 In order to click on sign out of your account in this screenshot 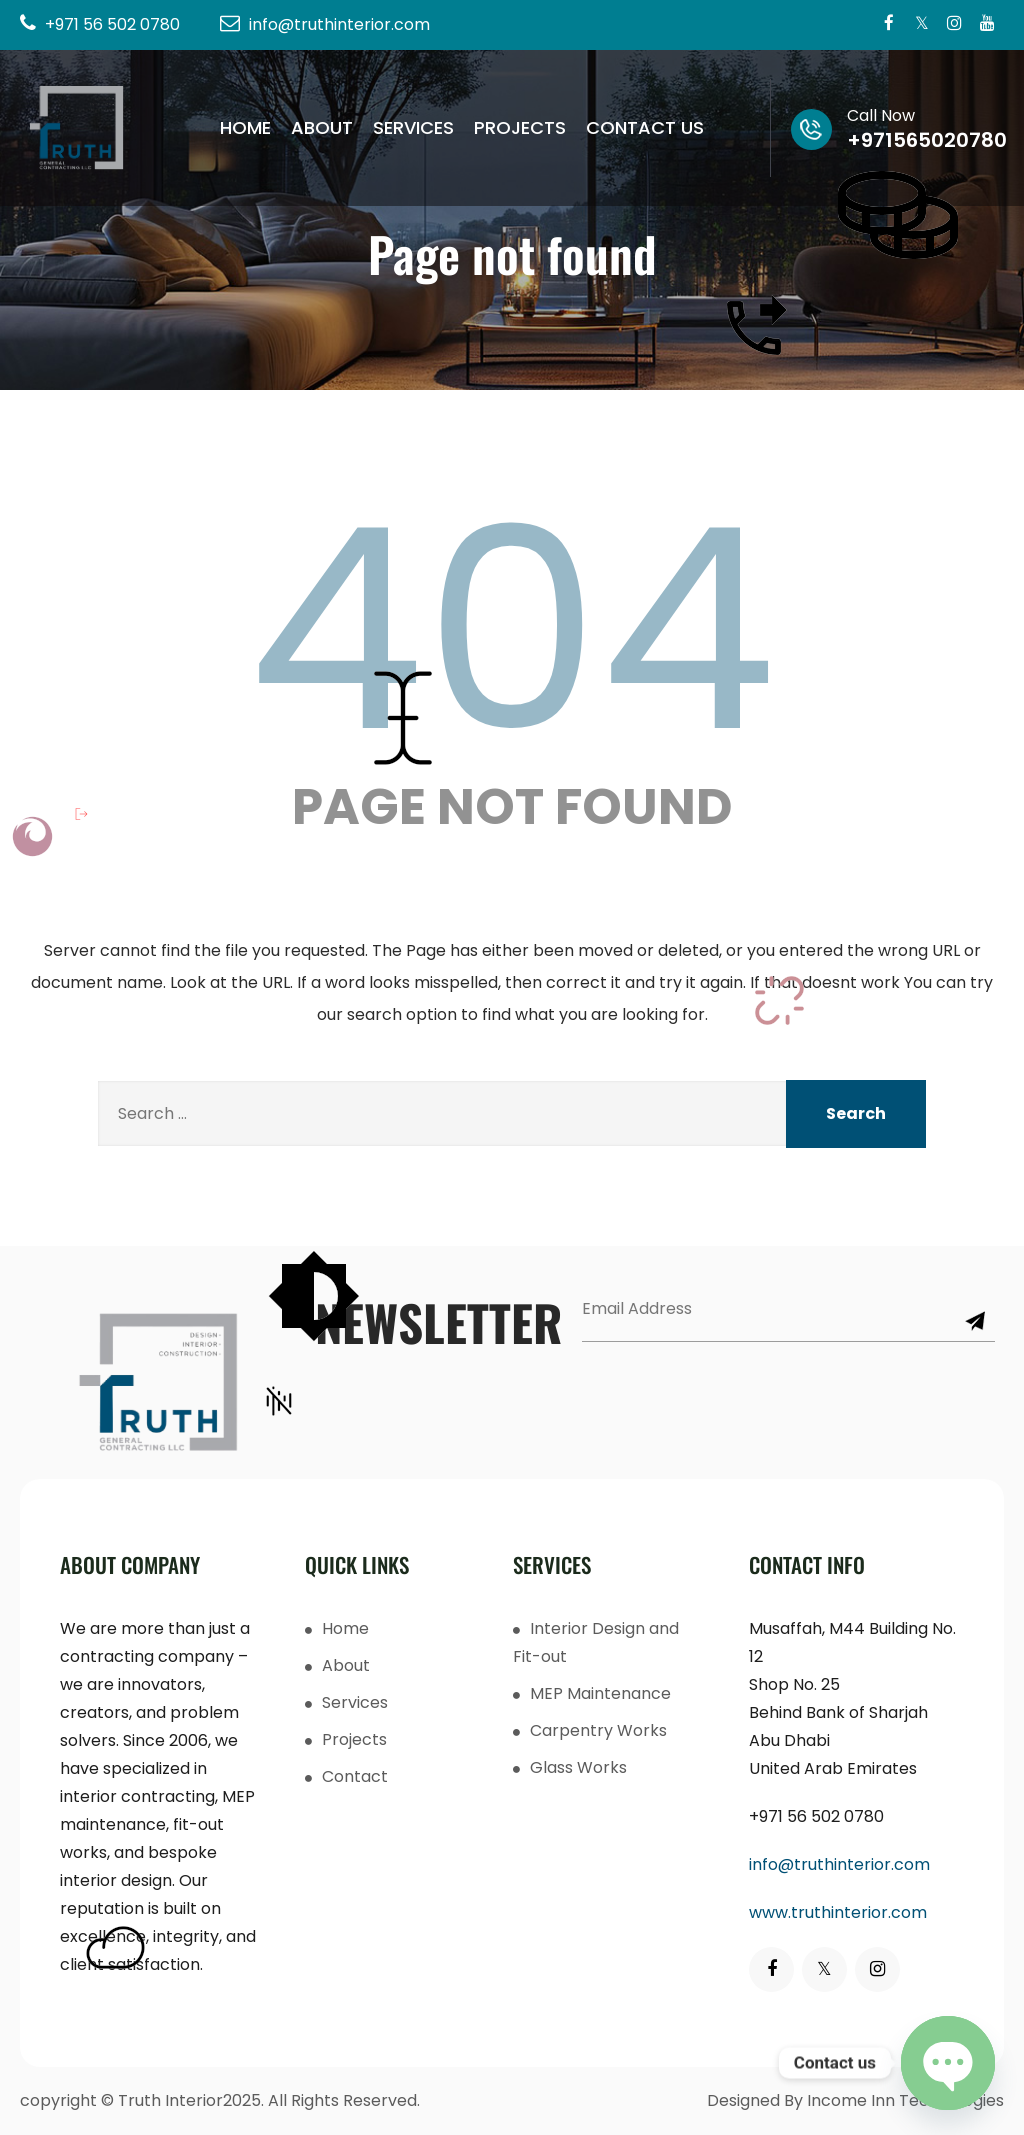, I will do `click(81, 814)`.